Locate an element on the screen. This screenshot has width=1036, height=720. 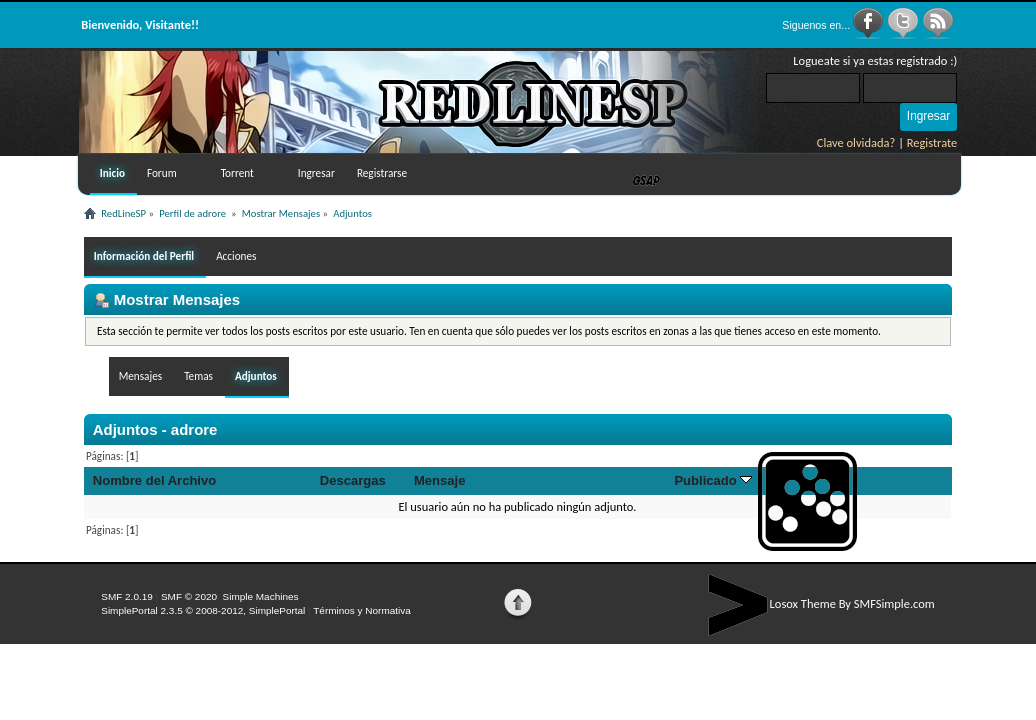
open scilab application is located at coordinates (807, 501).